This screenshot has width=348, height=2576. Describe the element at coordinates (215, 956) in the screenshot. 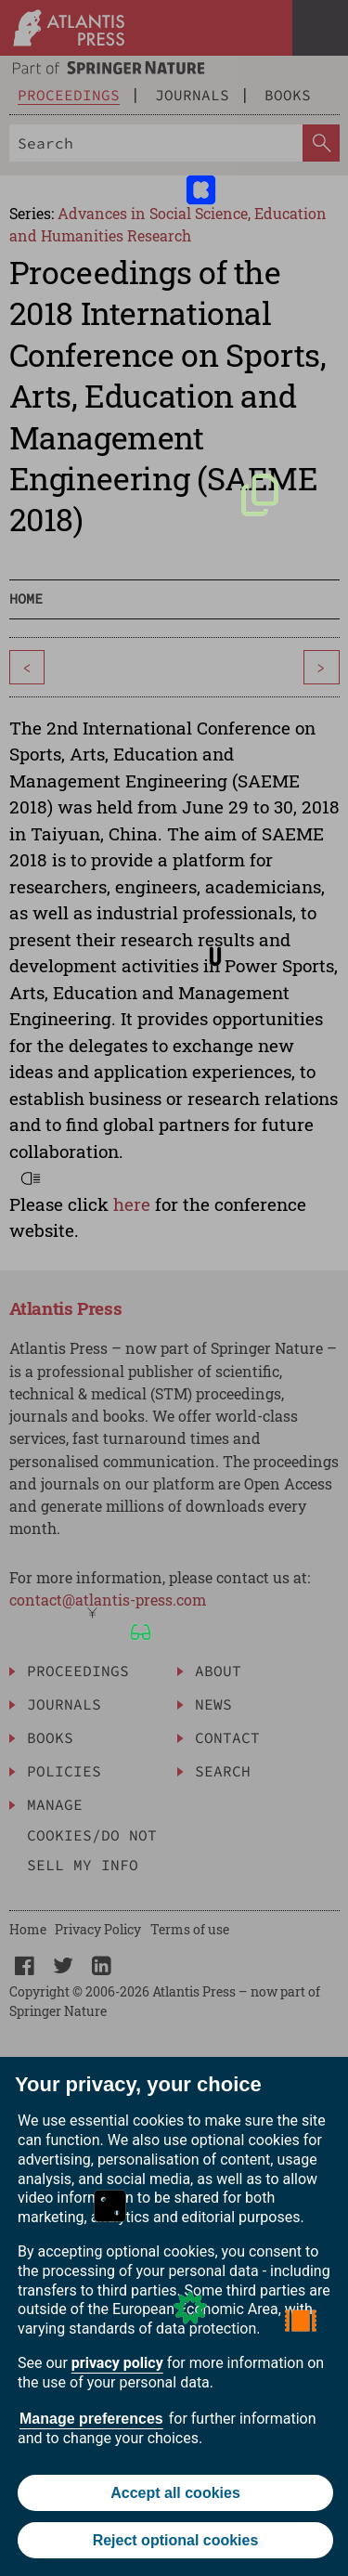

I see `indicates an item starting with the letter u` at that location.